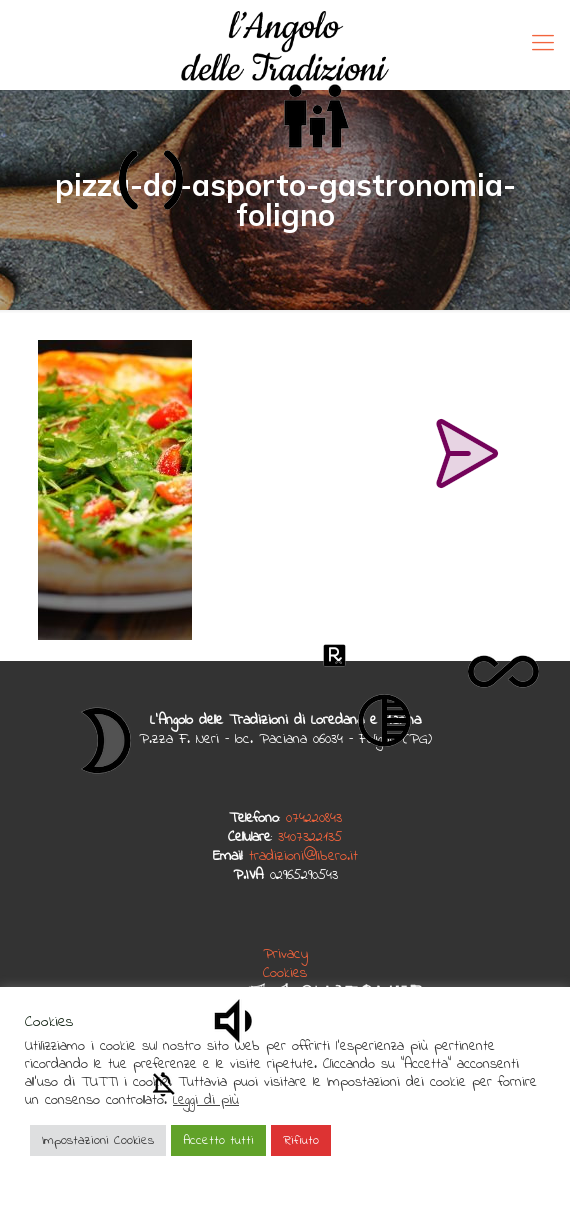 This screenshot has height=1206, width=570. Describe the element at coordinates (384, 720) in the screenshot. I see `adjust image contrast settings` at that location.